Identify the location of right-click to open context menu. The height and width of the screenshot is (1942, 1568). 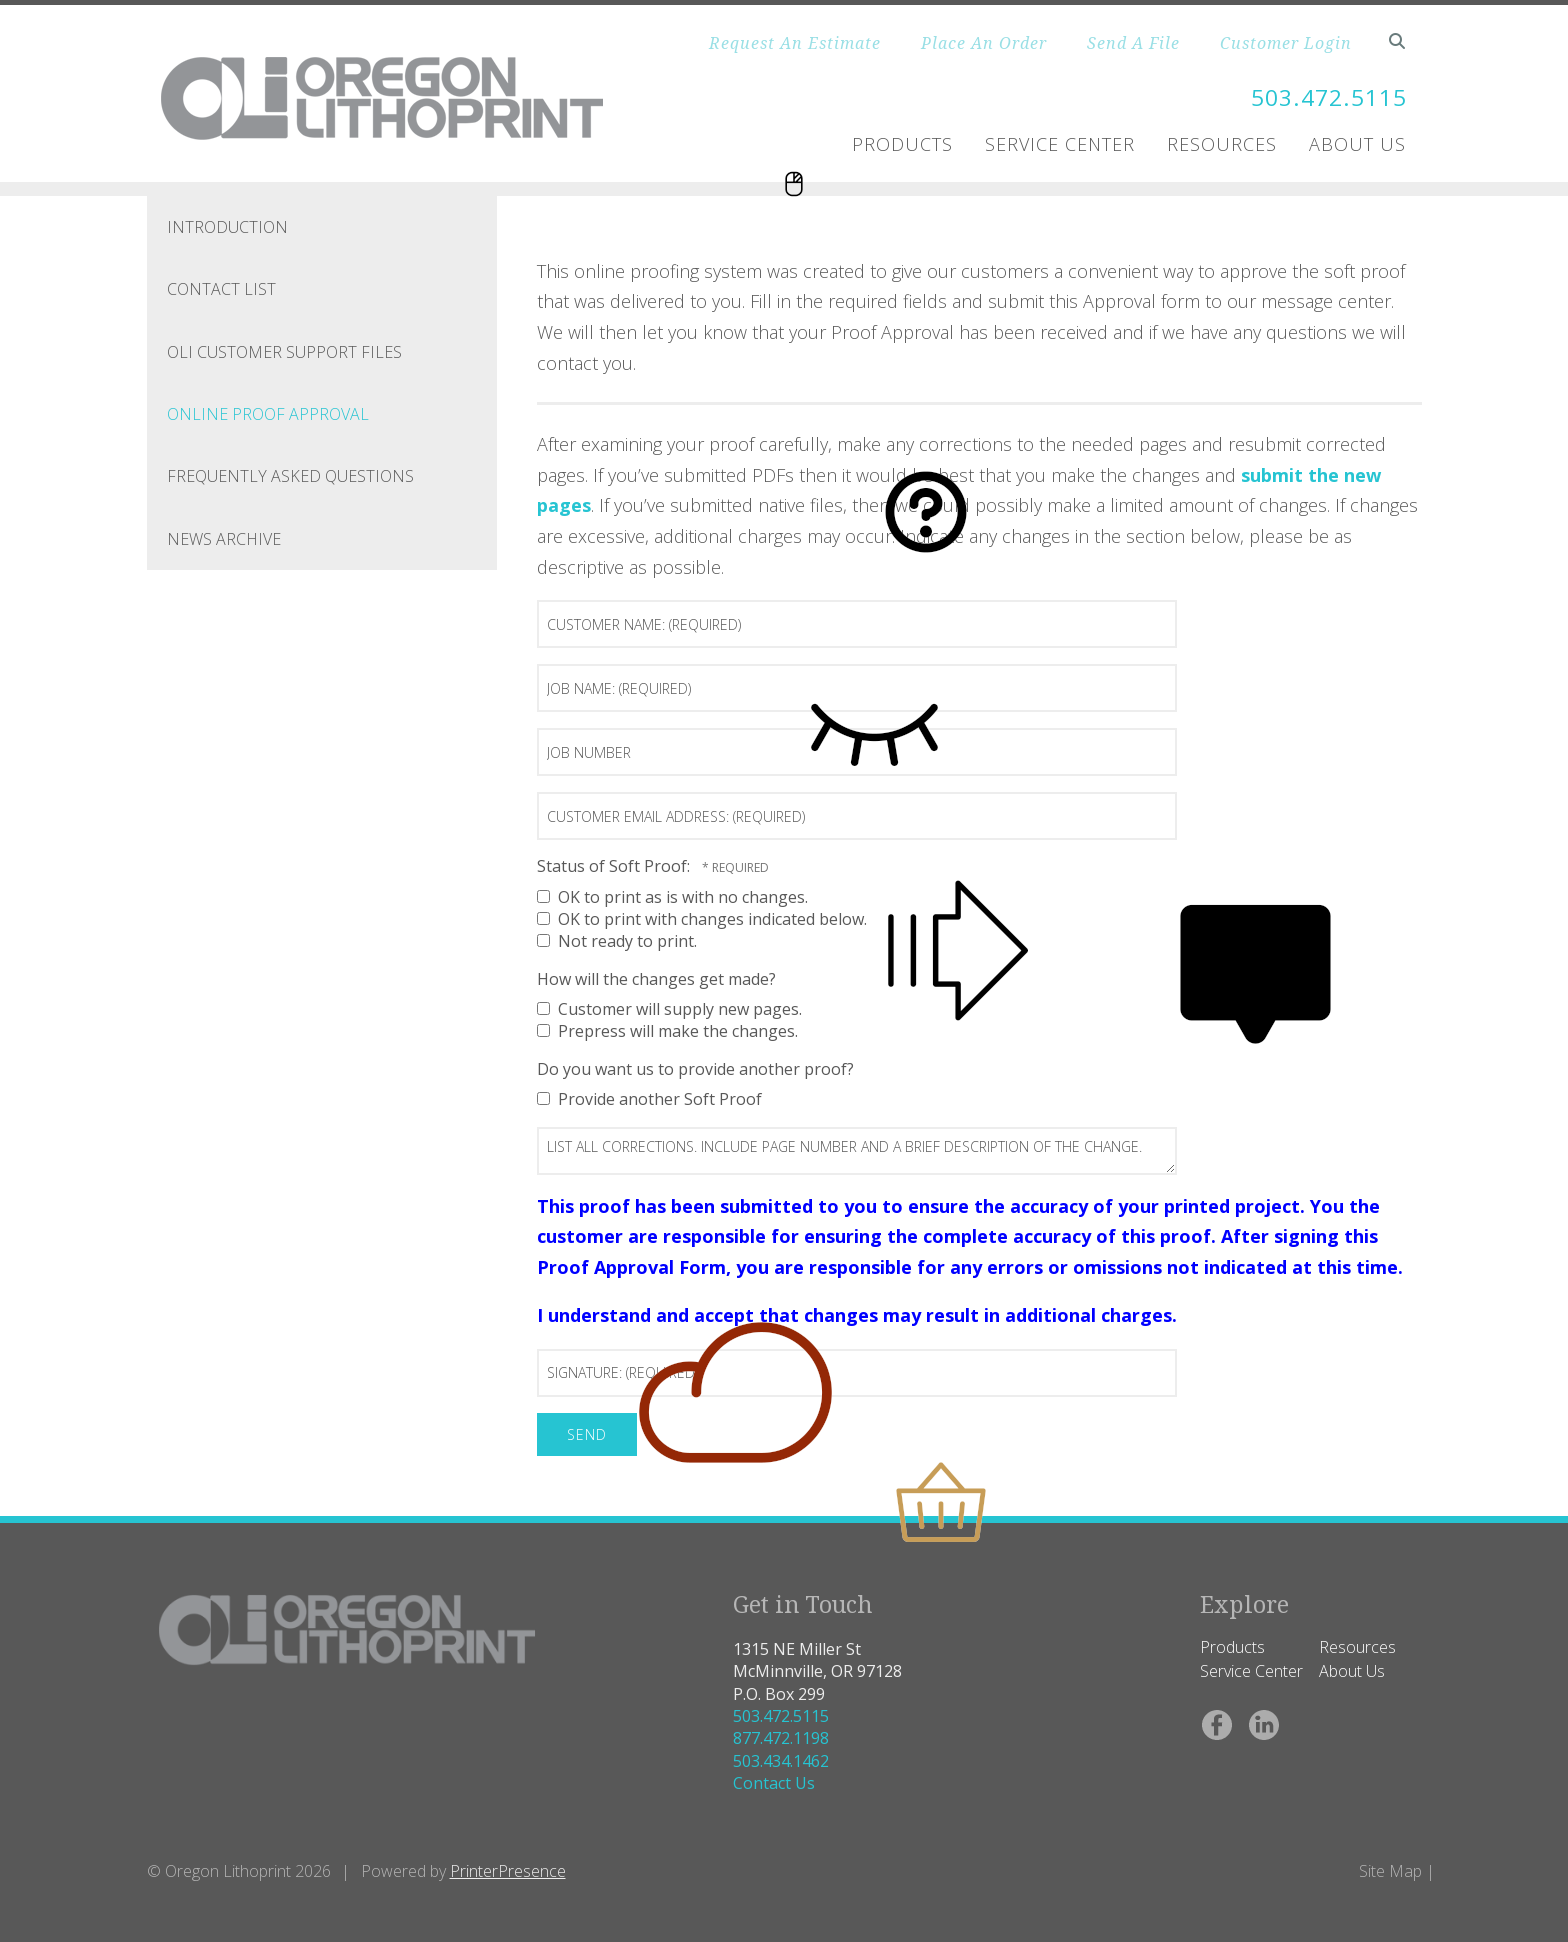
(794, 184).